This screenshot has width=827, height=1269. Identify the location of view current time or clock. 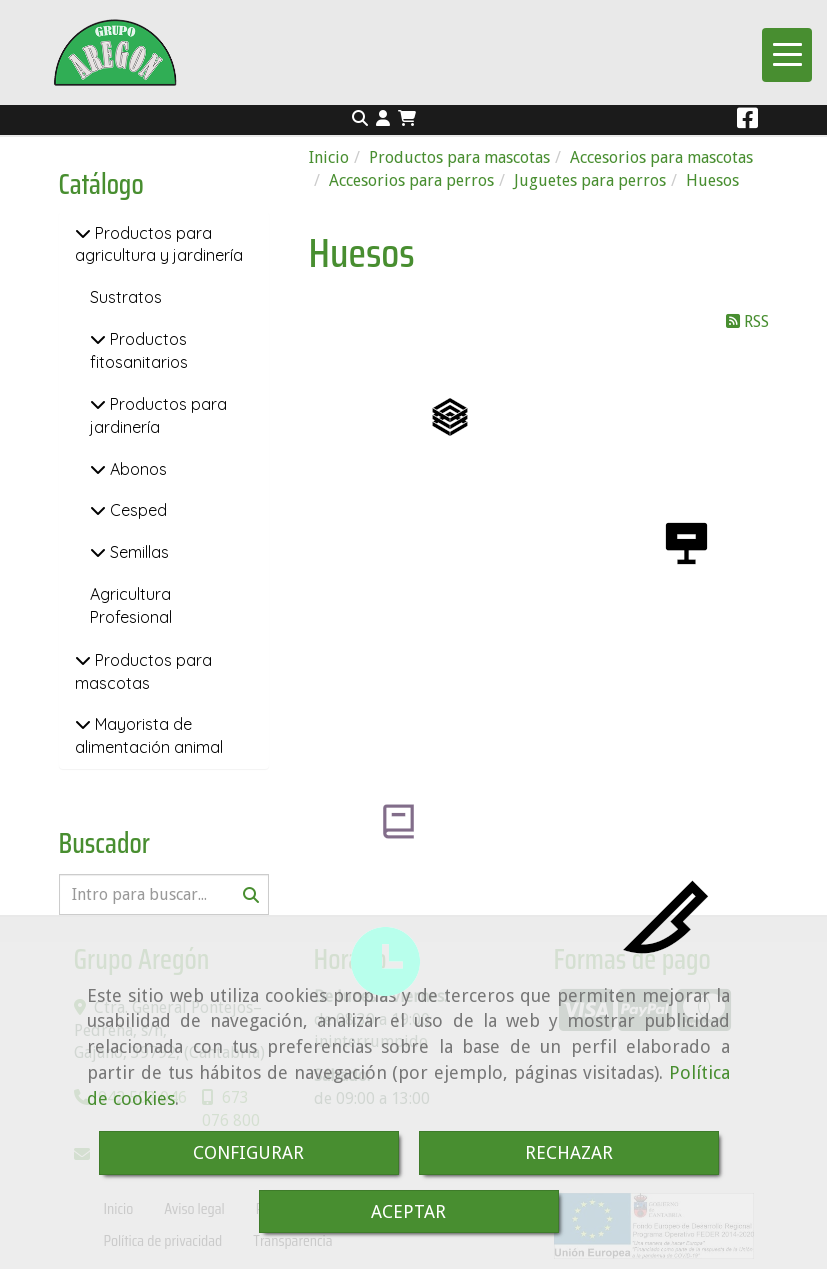
(385, 961).